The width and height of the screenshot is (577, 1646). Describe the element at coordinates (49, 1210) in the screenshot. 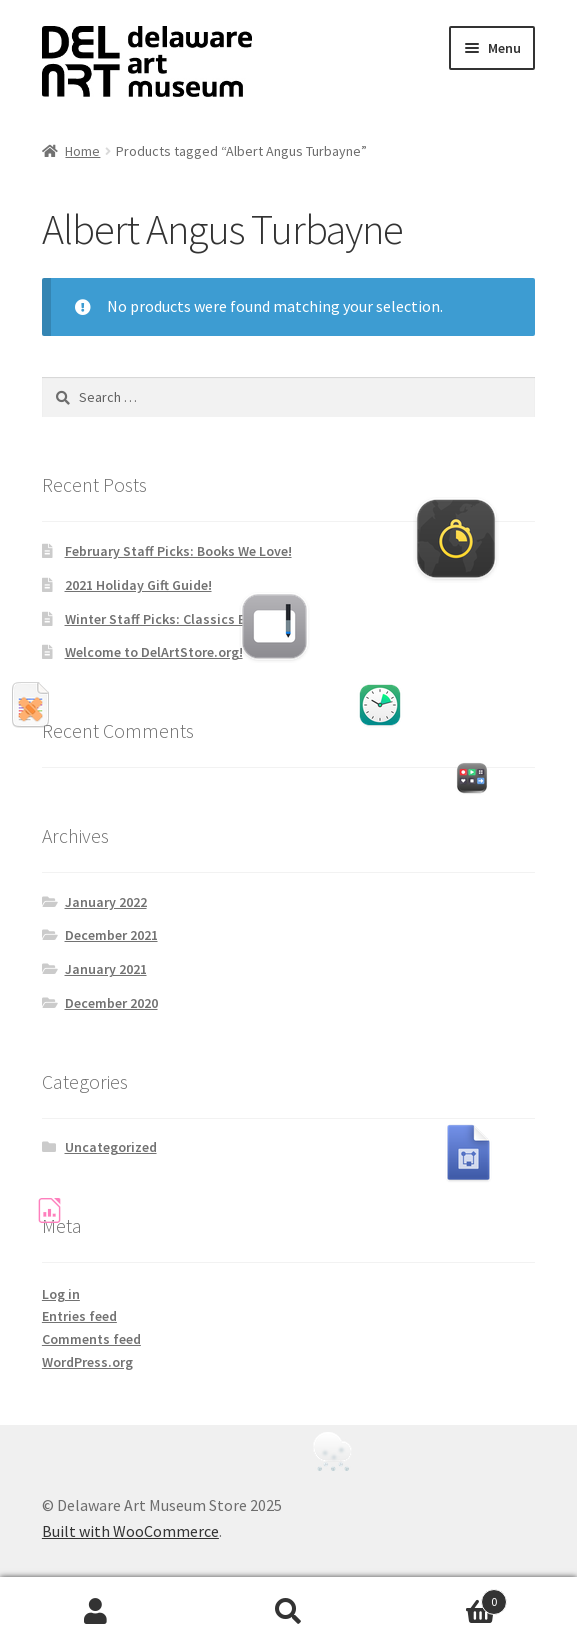

I see `open LibreOffice Calc spreadsheet application` at that location.